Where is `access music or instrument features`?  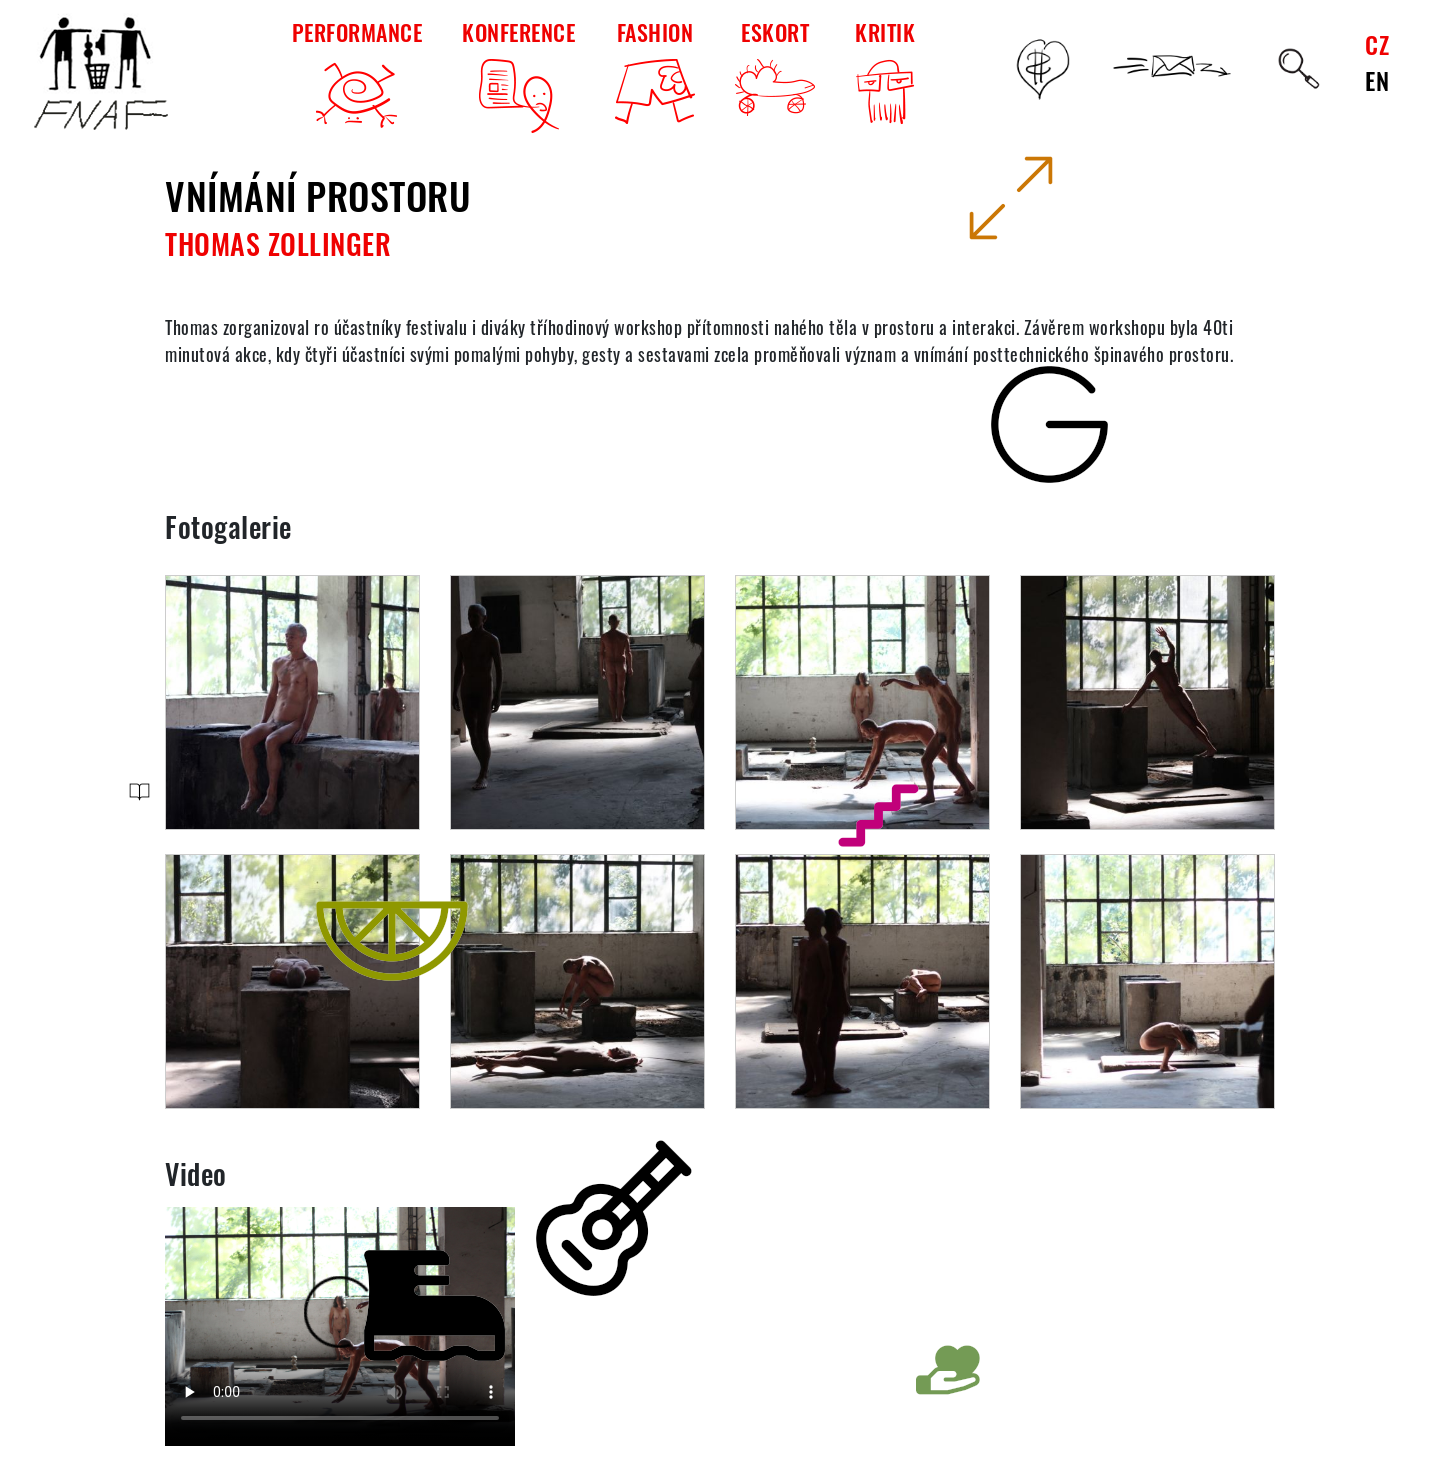 access music or instrument features is located at coordinates (612, 1219).